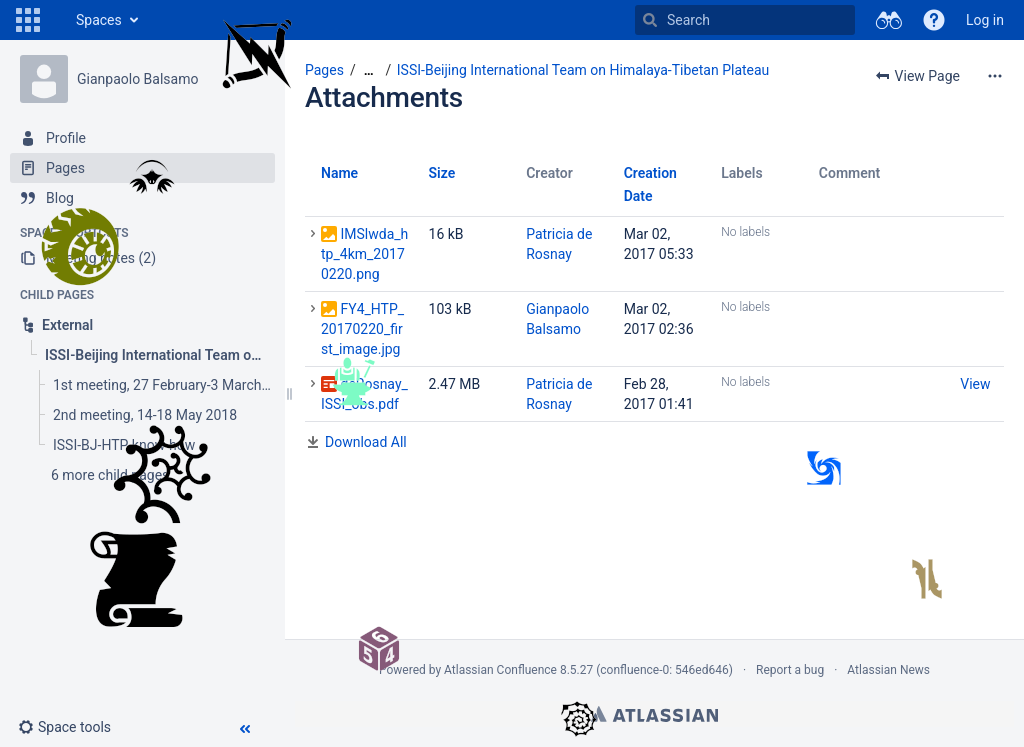  What do you see at coordinates (824, 468) in the screenshot?
I see `indicates wind or air-based ability in game` at bounding box center [824, 468].